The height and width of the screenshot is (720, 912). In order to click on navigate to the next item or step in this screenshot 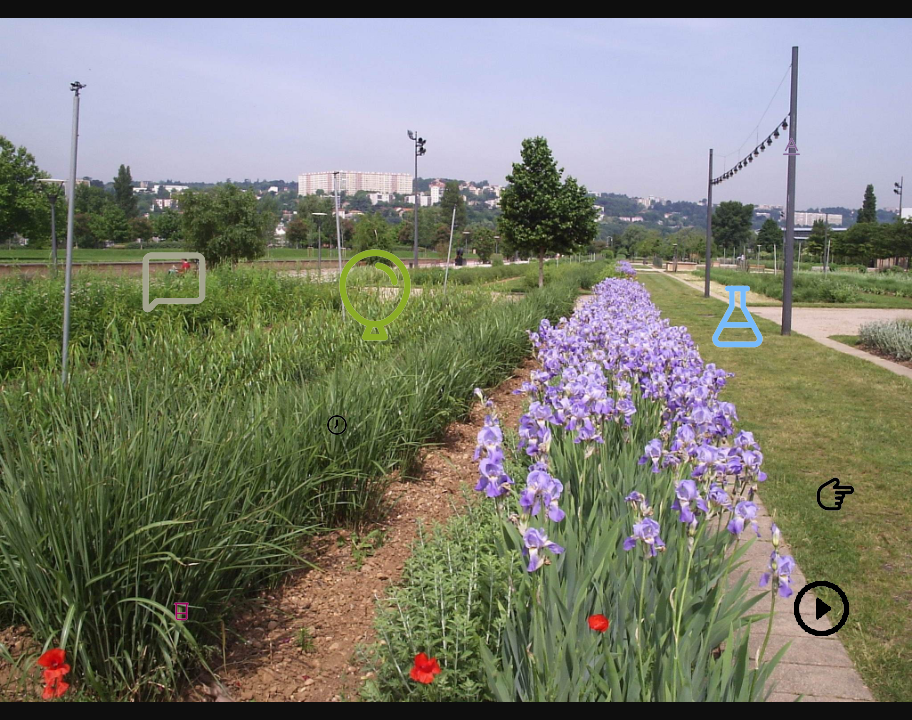, I will do `click(834, 494)`.